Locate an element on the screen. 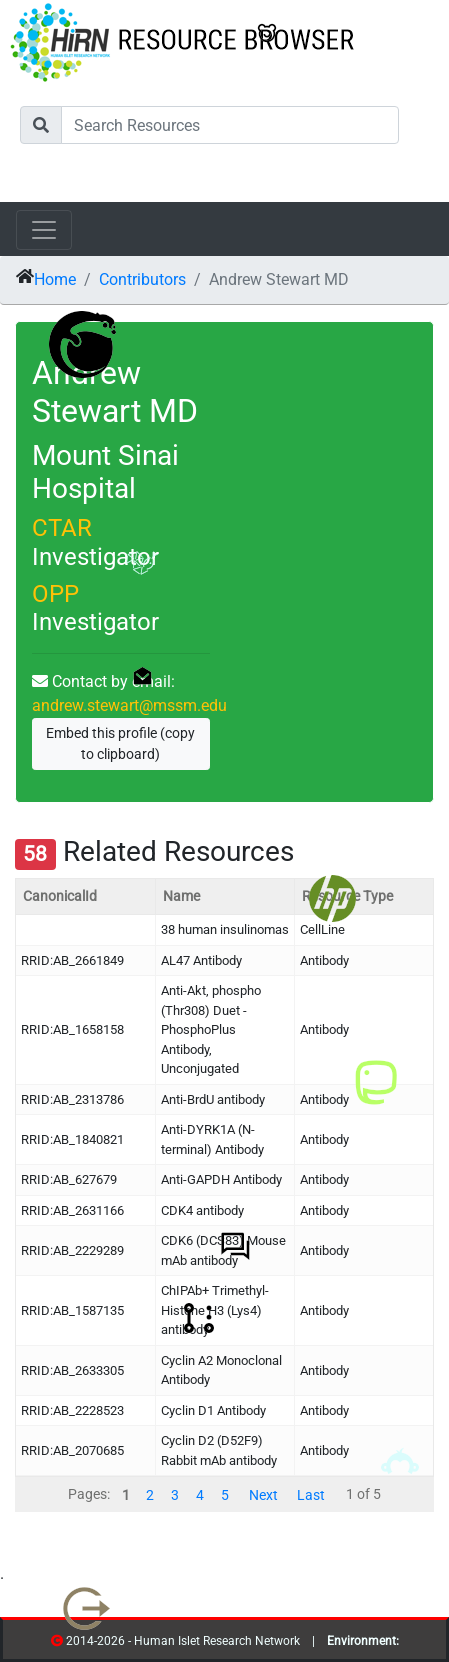 This screenshot has width=449, height=1662. select bear avatar or profile icon is located at coordinates (267, 33).